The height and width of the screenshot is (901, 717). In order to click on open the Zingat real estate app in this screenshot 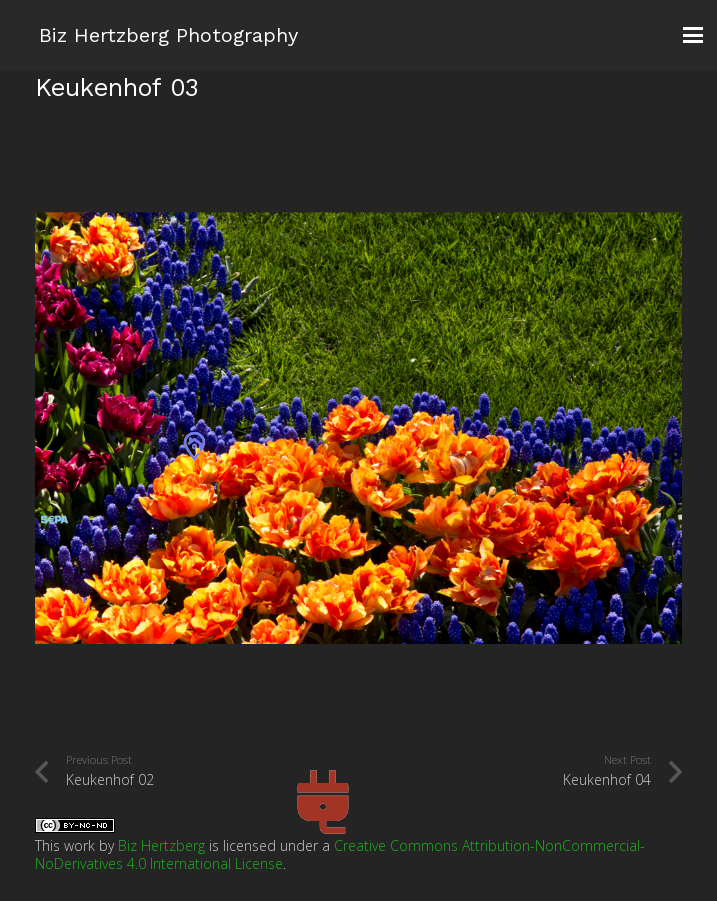, I will do `click(194, 446)`.